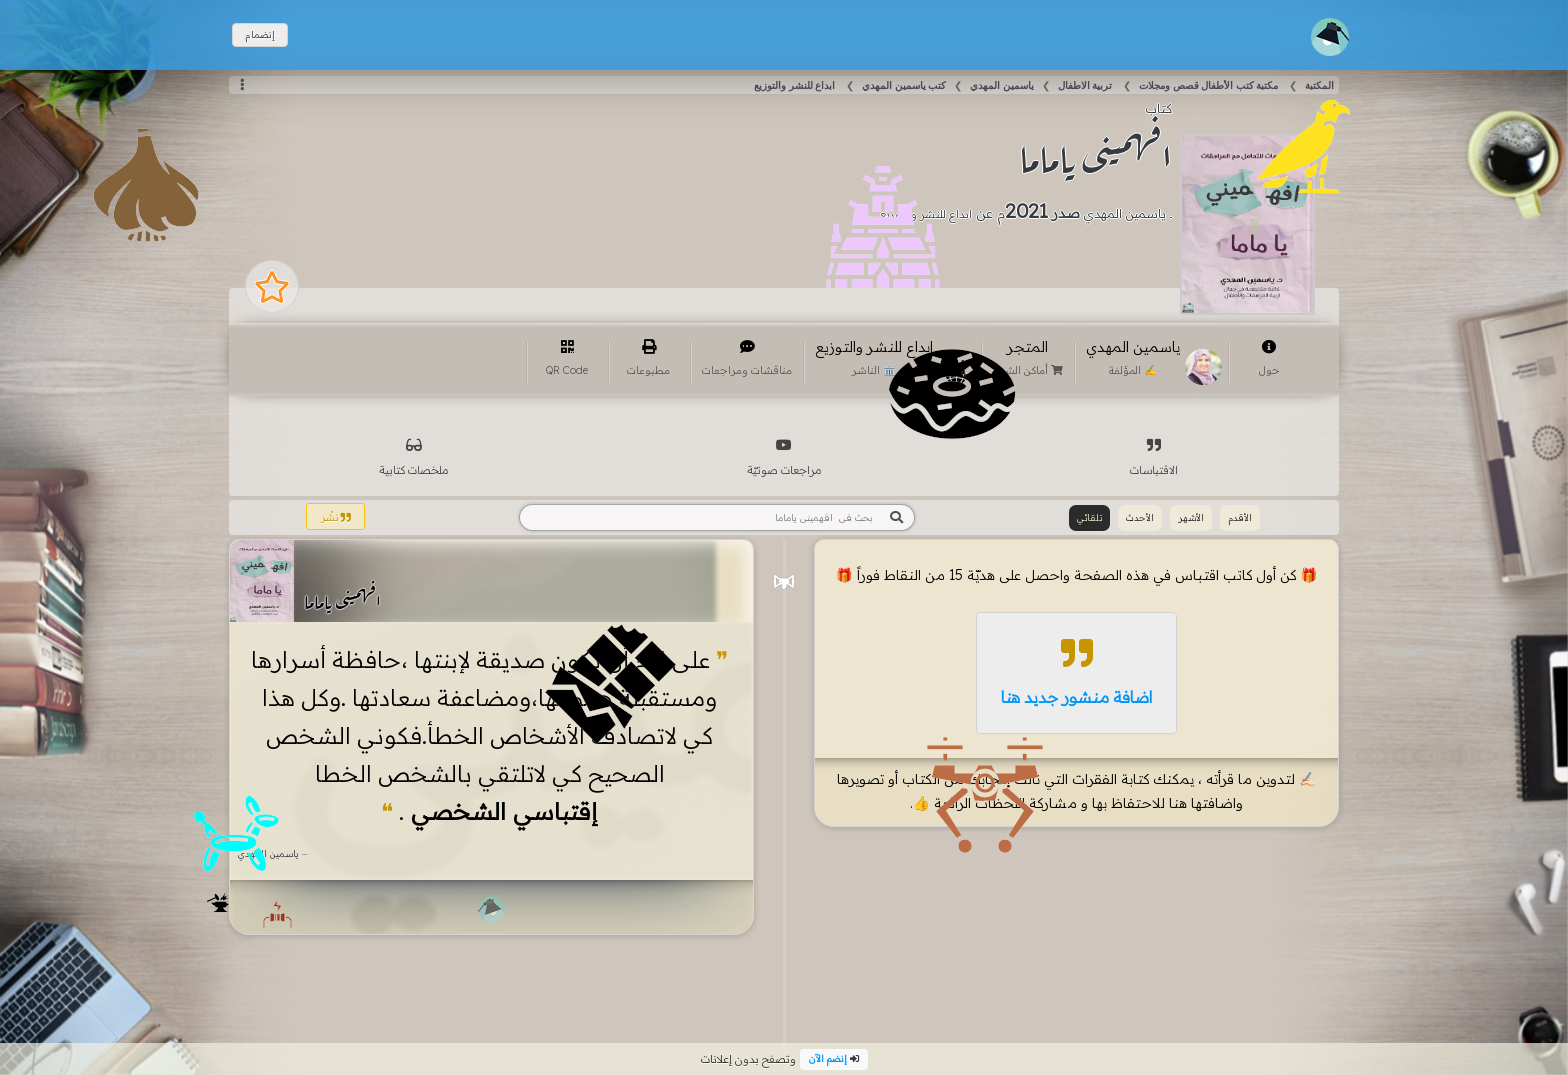 The height and width of the screenshot is (1075, 1568). Describe the element at coordinates (146, 183) in the screenshot. I see `ingredient icon for garlic in a cooking or recipe app` at that location.